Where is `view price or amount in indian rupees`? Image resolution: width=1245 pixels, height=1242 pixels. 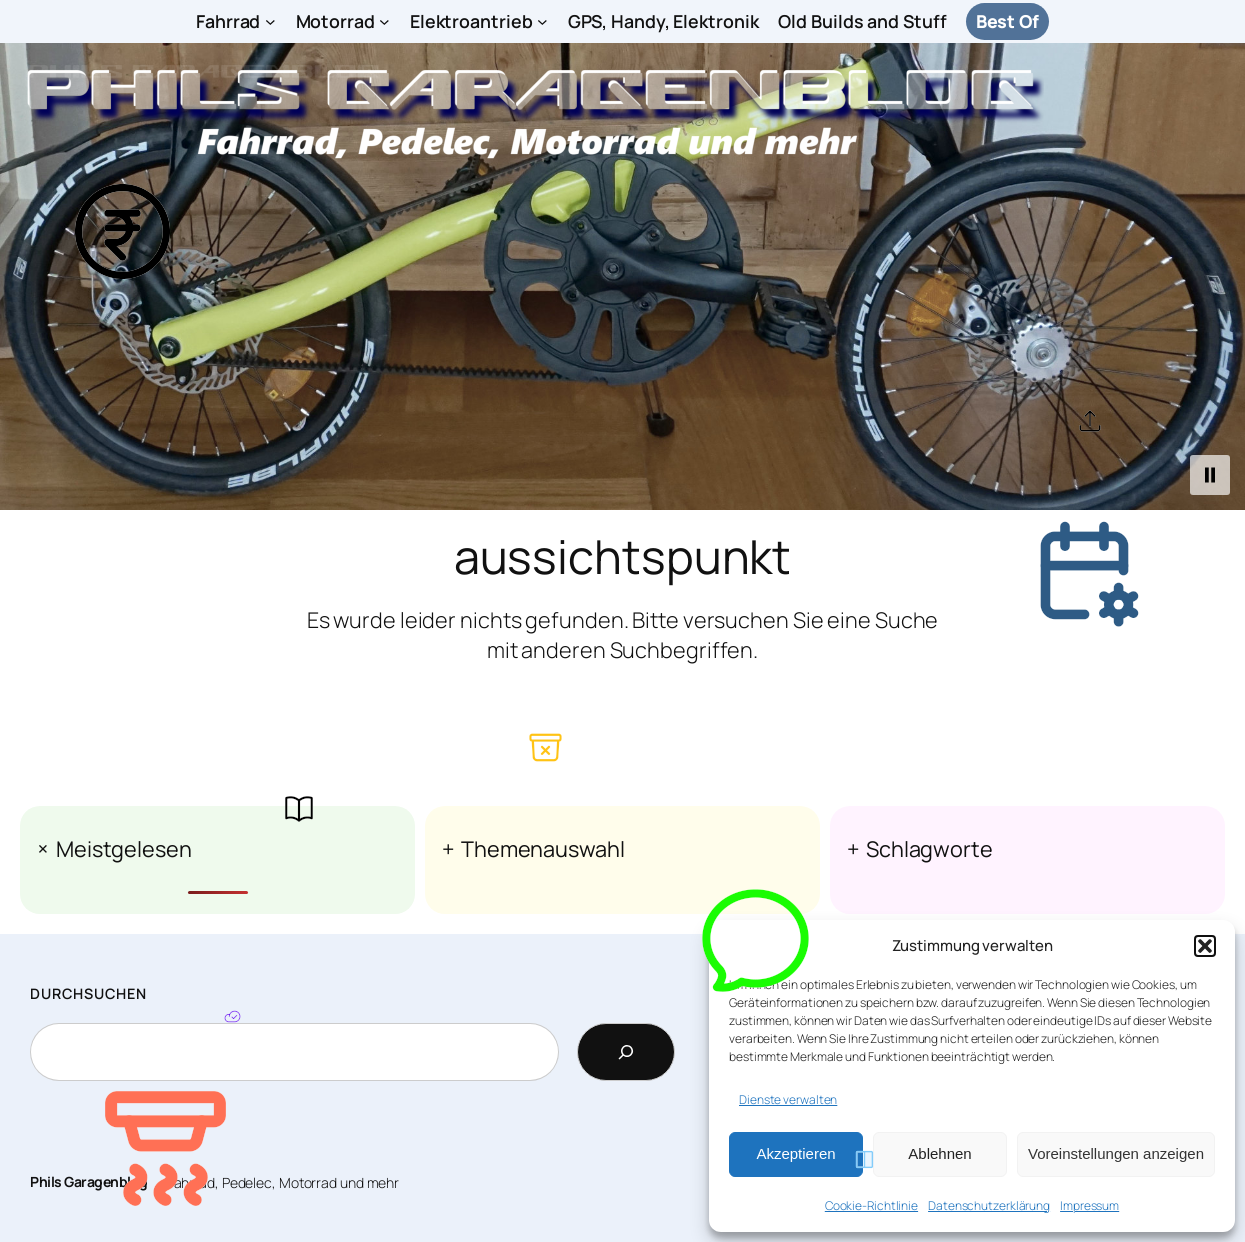 view price or amount in indian rupees is located at coordinates (122, 231).